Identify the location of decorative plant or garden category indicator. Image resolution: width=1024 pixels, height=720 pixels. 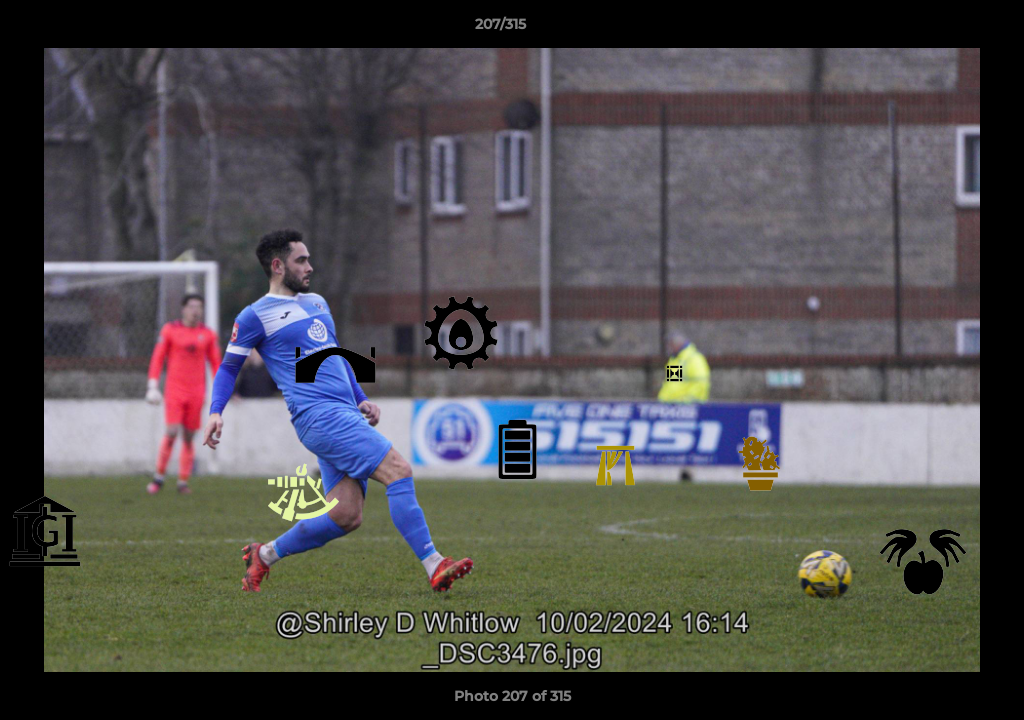
(760, 463).